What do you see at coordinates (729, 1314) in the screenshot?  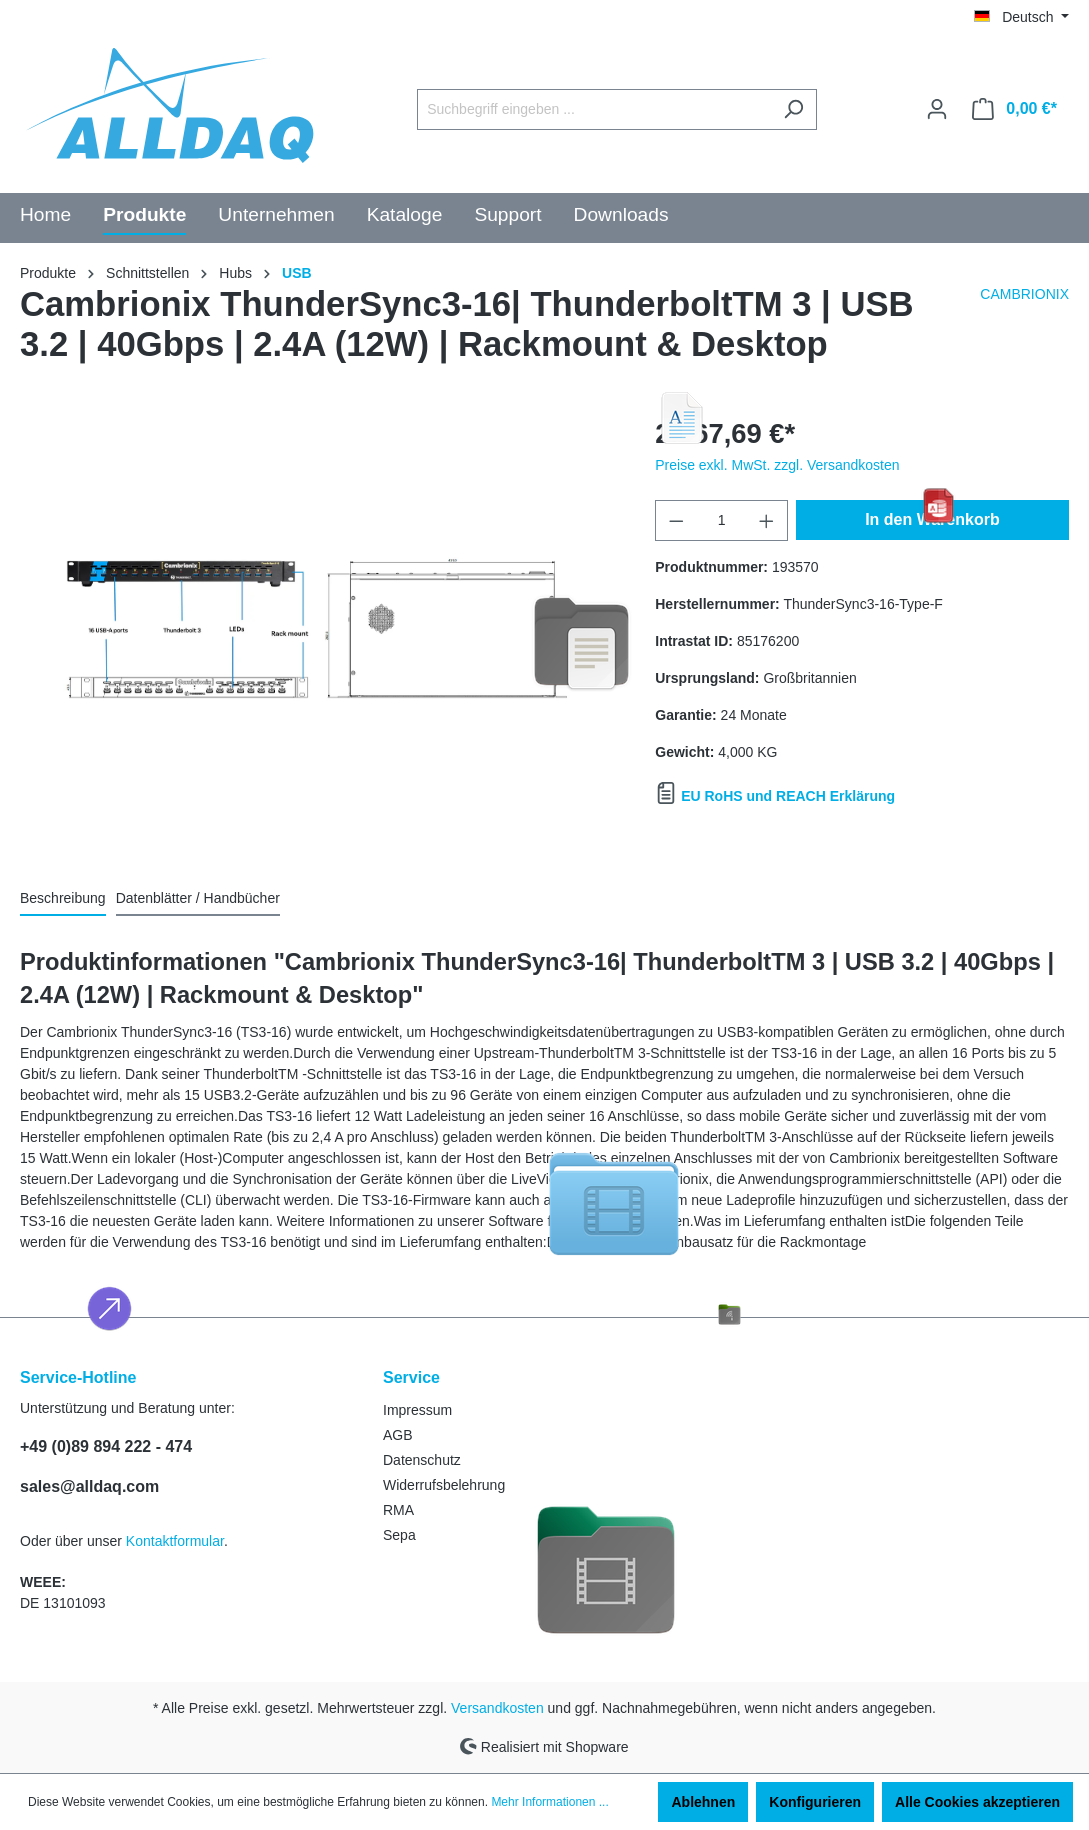 I see `open insync cloud sync folder` at bounding box center [729, 1314].